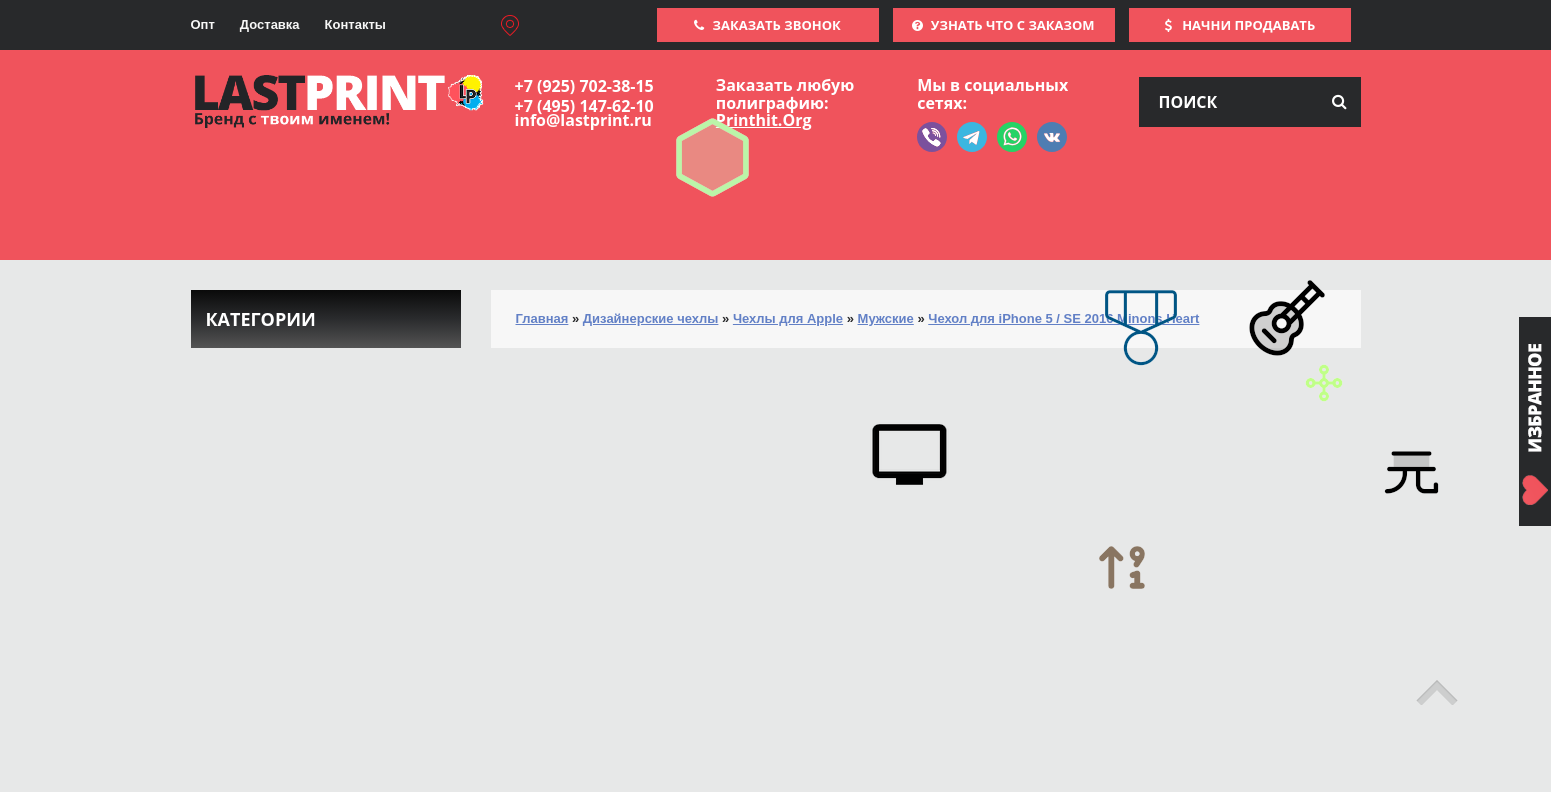 This screenshot has width=1551, height=792. I want to click on view star network topology, so click(1324, 383).